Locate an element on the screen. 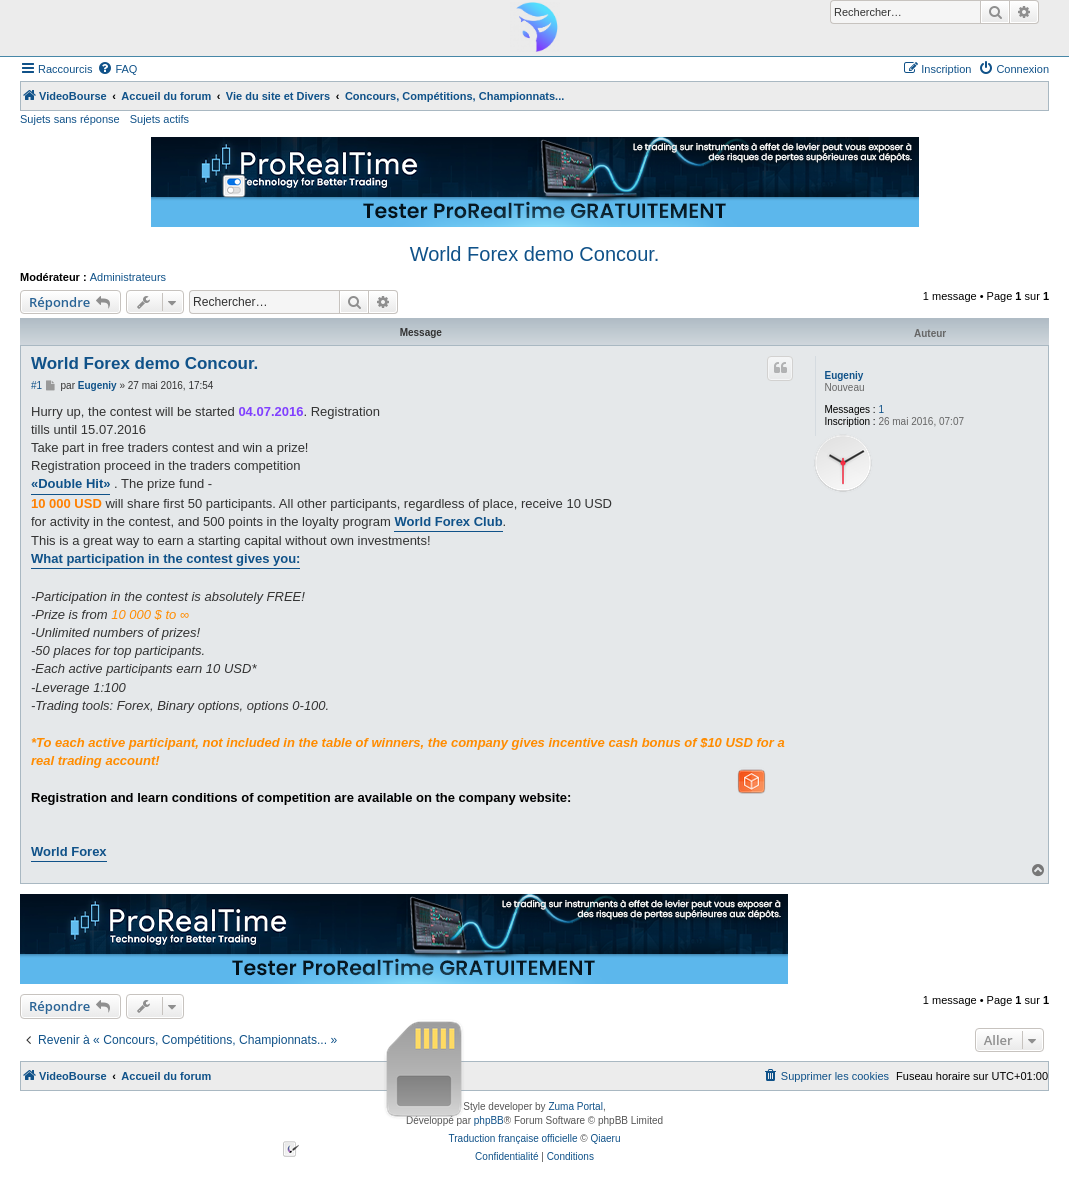 The width and height of the screenshot is (1069, 1196). open gnome tweaks to customize system settings is located at coordinates (234, 186).